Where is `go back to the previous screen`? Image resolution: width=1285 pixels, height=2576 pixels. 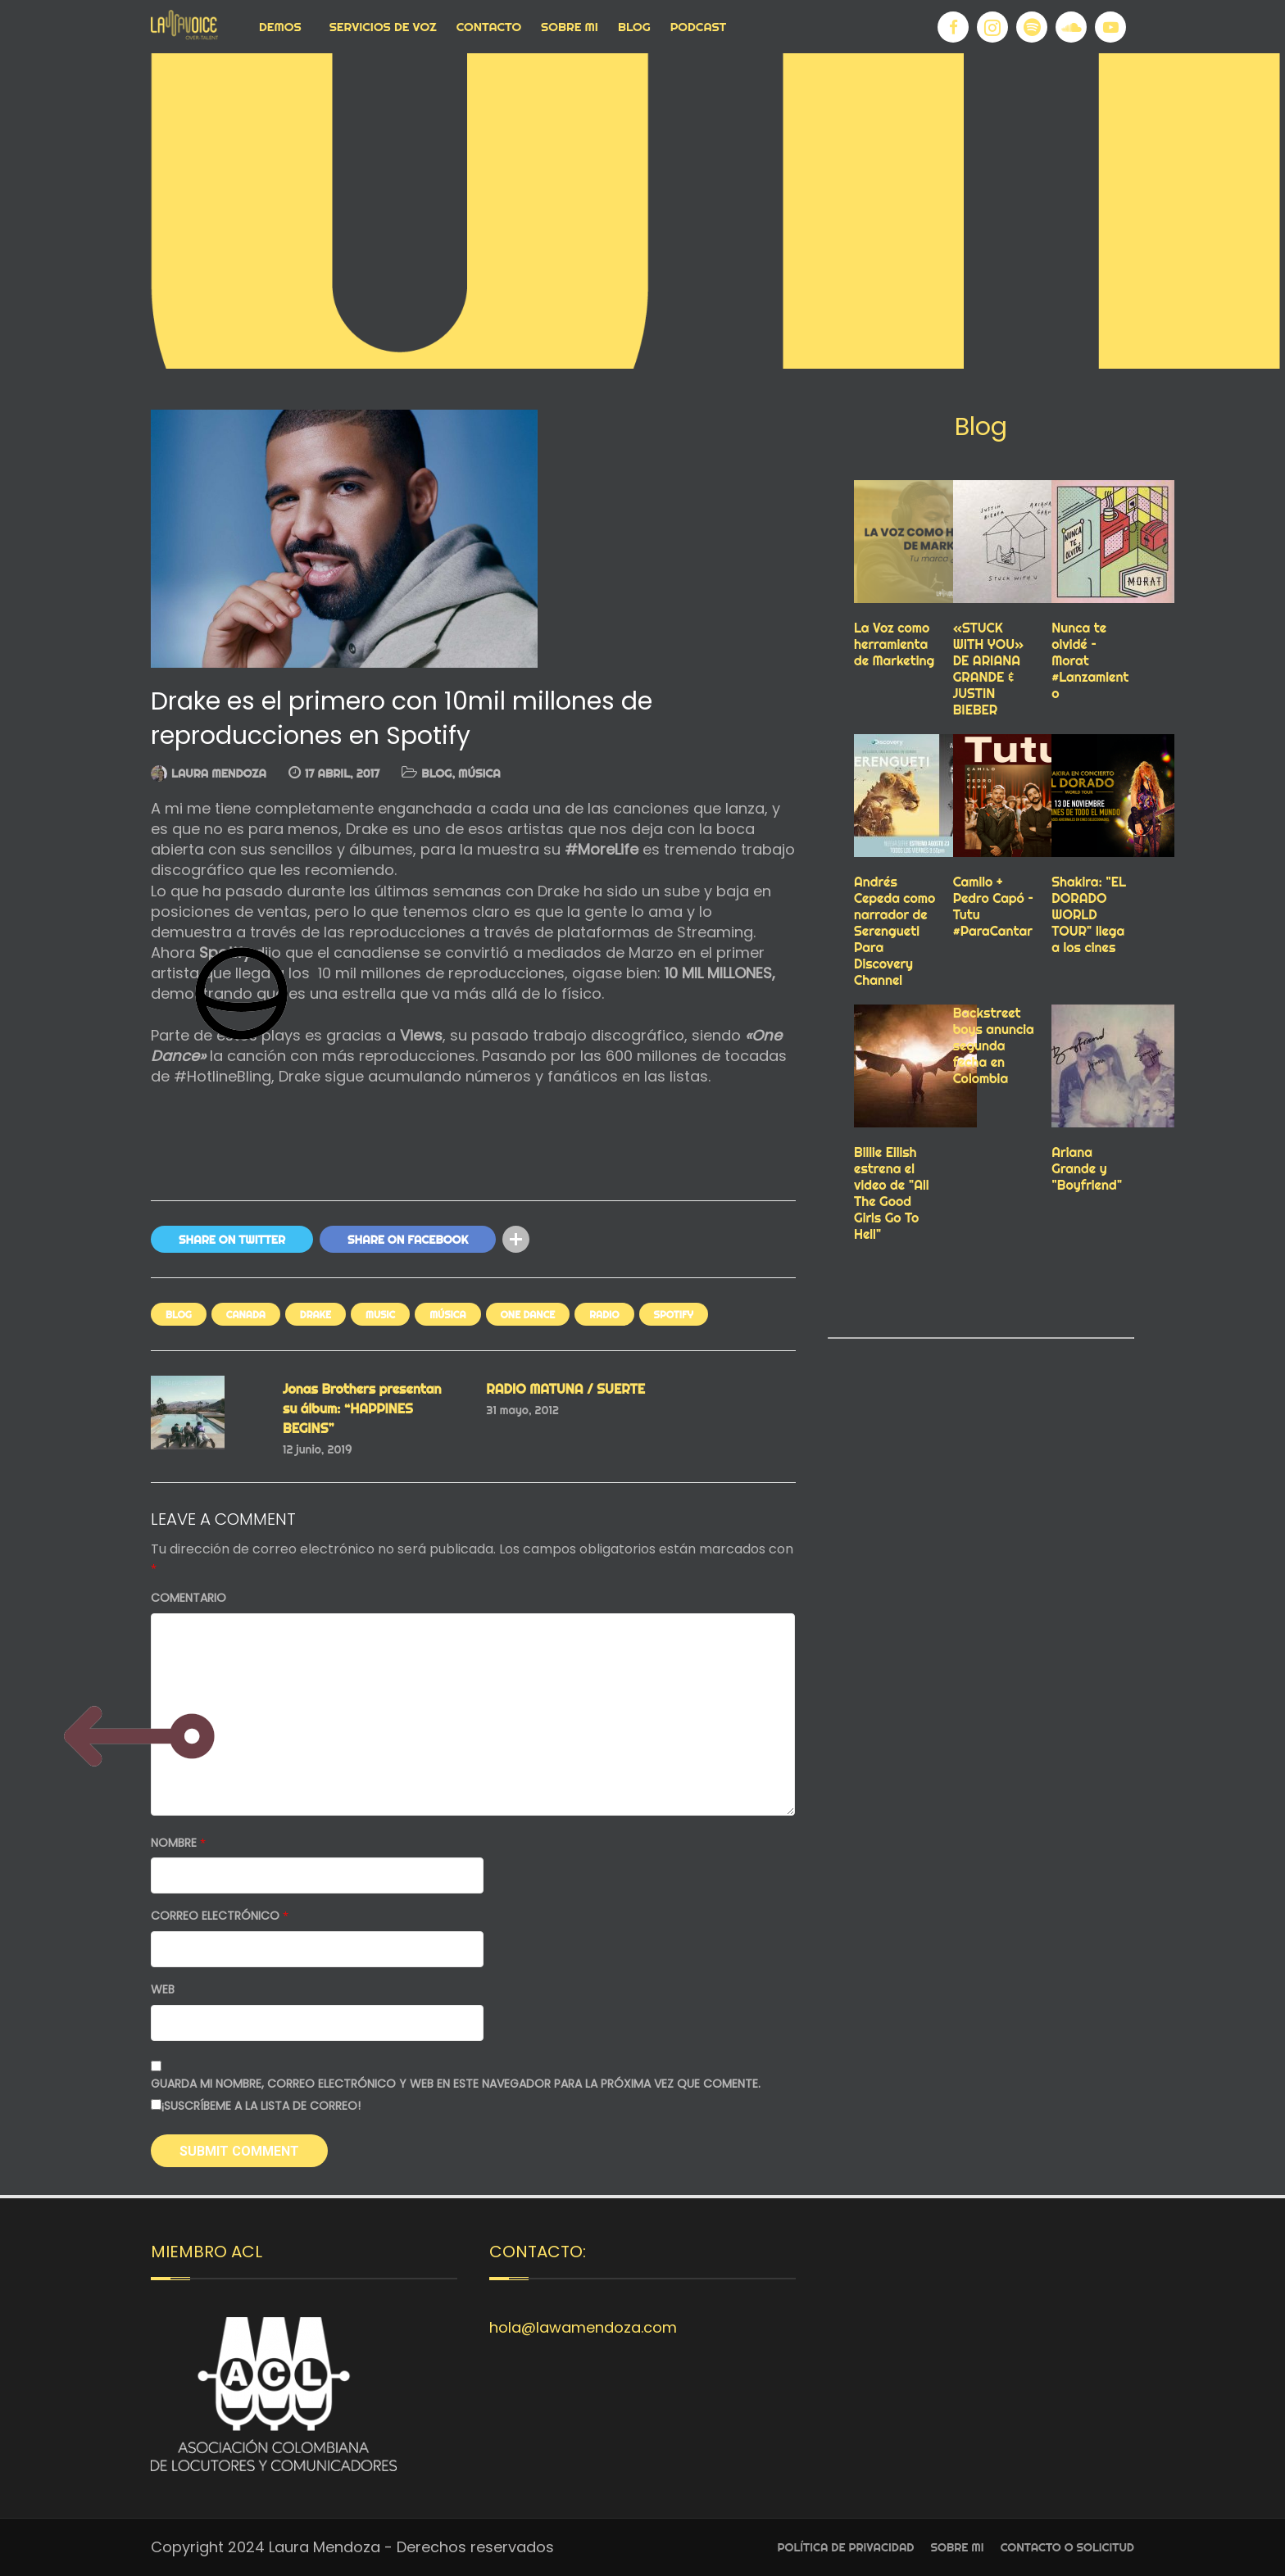
go back to the previous screen is located at coordinates (139, 1736).